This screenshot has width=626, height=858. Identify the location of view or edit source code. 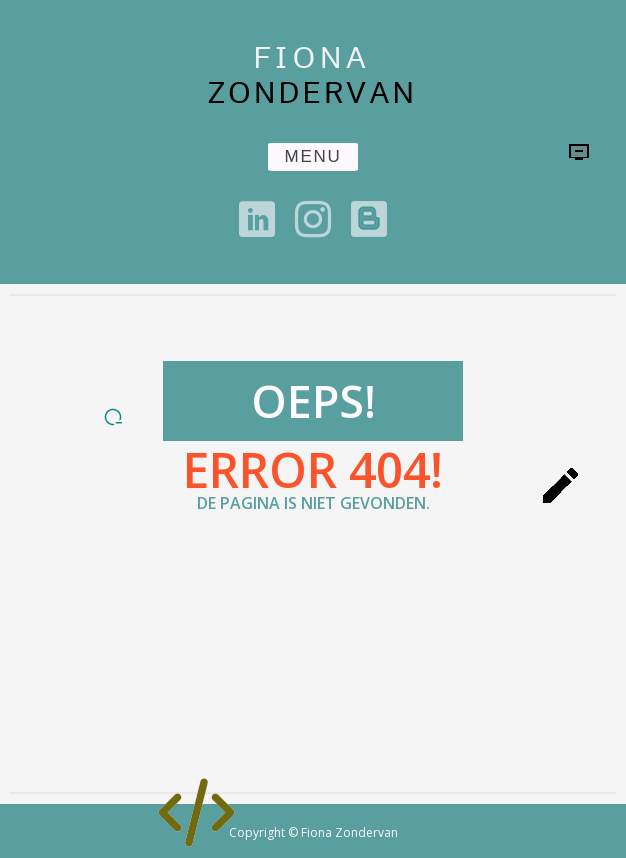
(196, 812).